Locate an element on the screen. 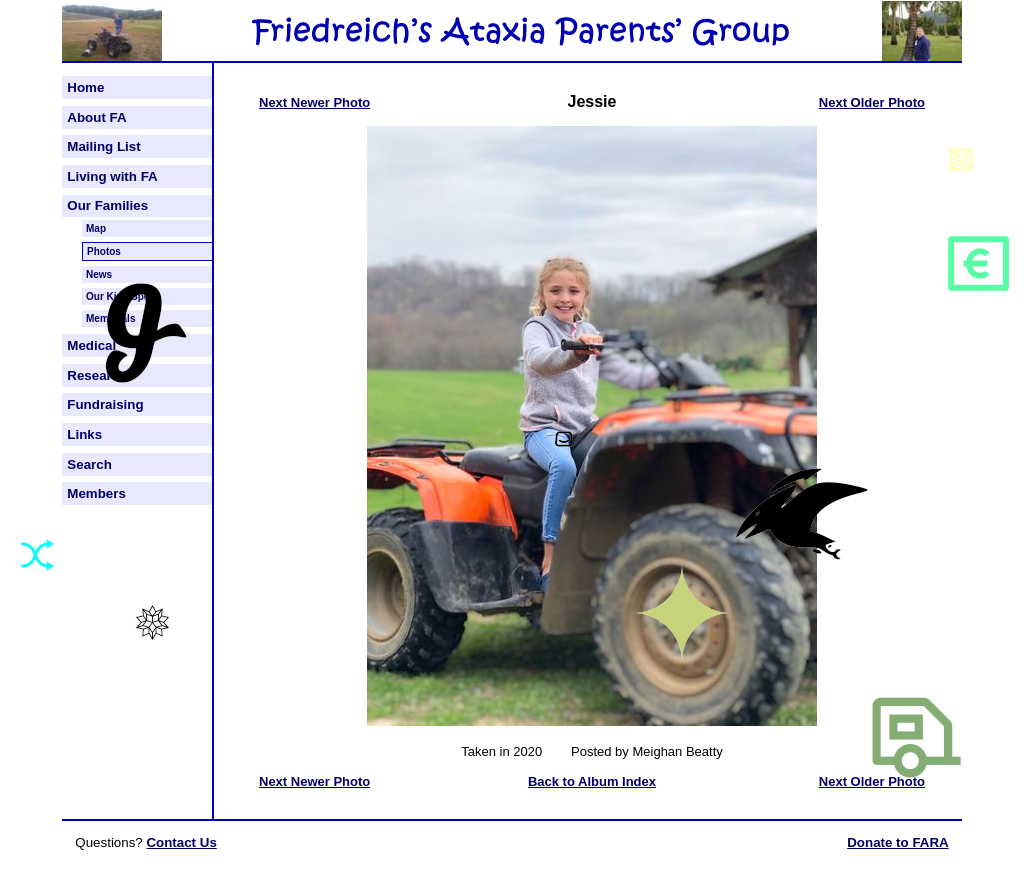  view euro currency settings is located at coordinates (978, 263).